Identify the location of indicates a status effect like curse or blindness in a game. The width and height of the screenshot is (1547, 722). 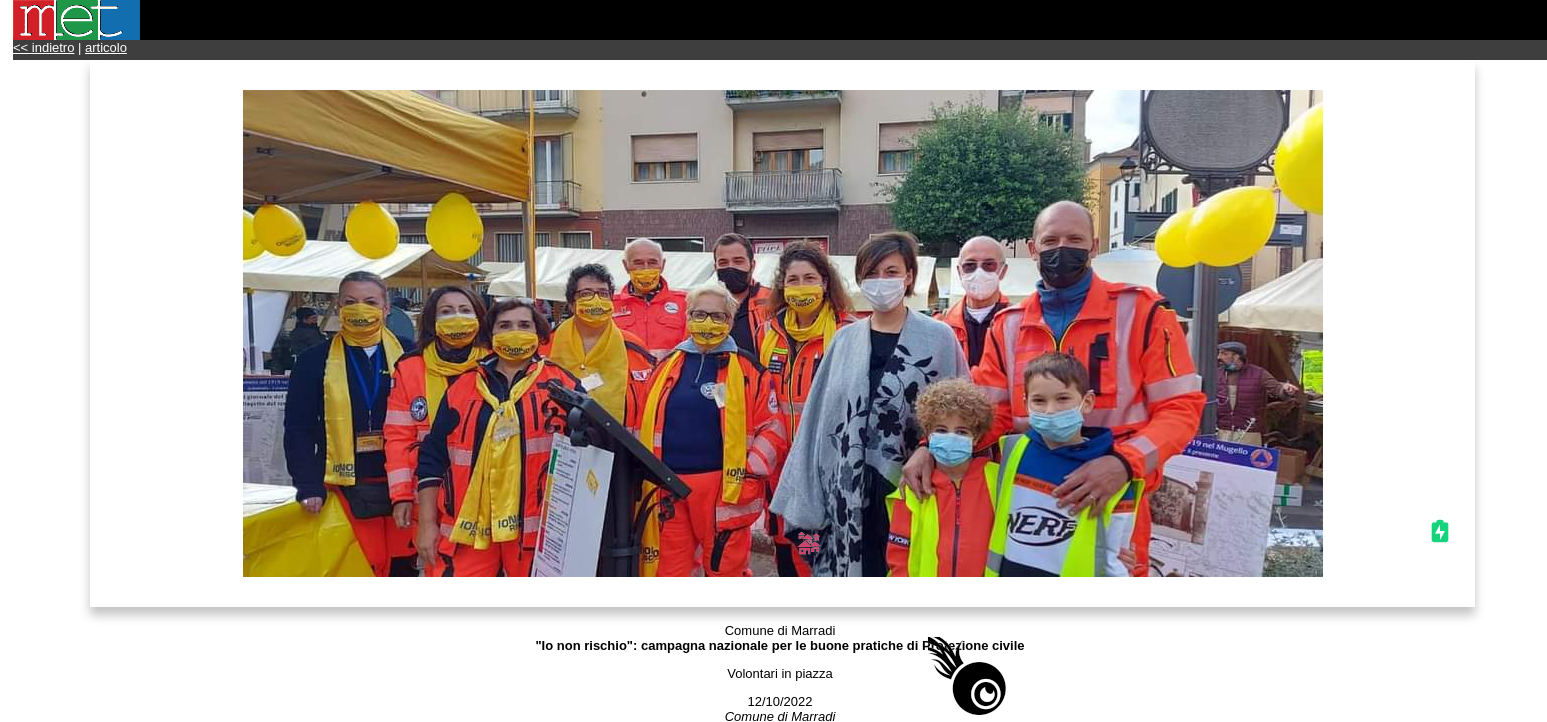
(966, 676).